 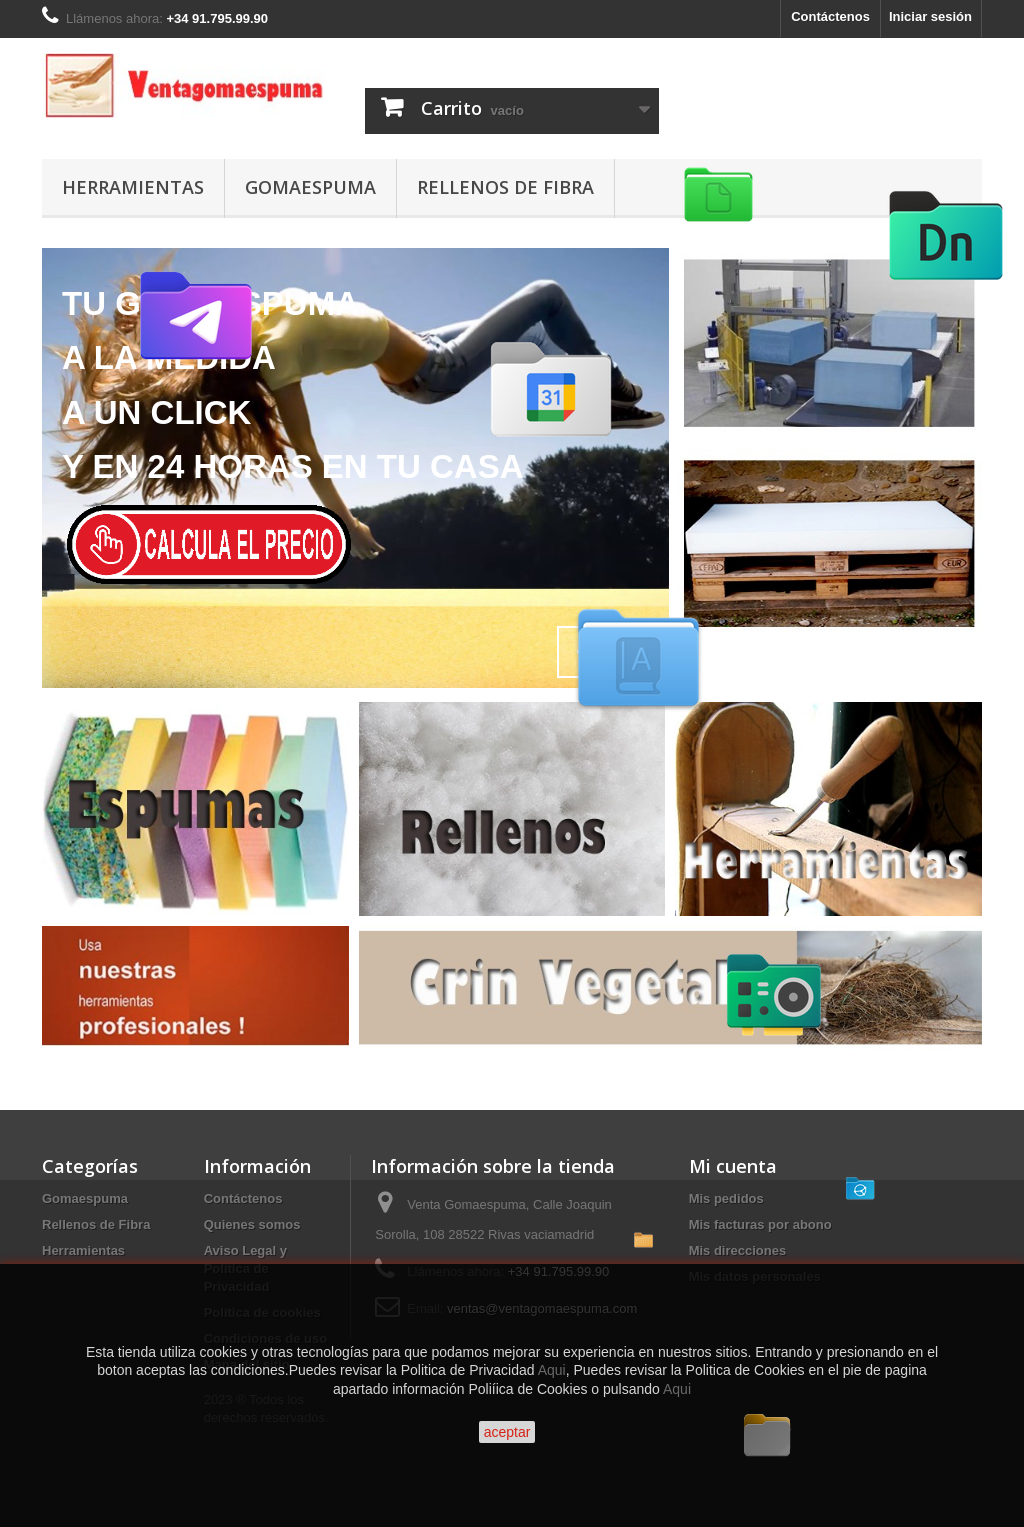 What do you see at coordinates (767, 1435) in the screenshot?
I see `open folder to view contents` at bounding box center [767, 1435].